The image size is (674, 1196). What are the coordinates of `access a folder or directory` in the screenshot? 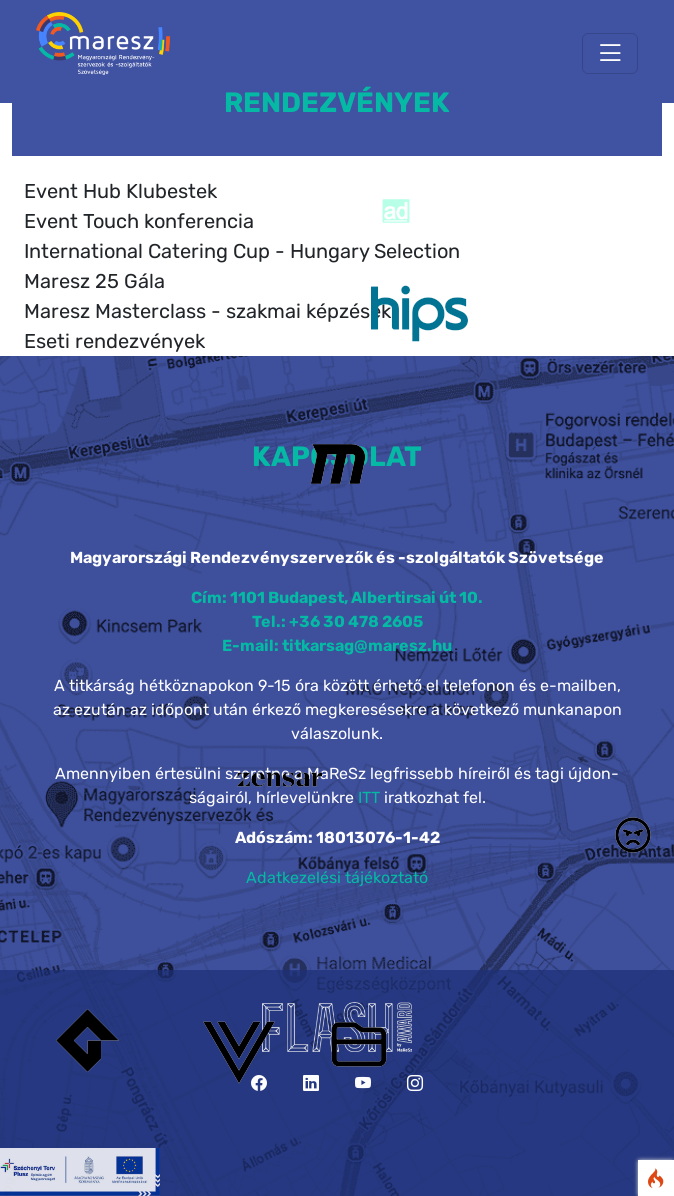 It's located at (359, 1046).